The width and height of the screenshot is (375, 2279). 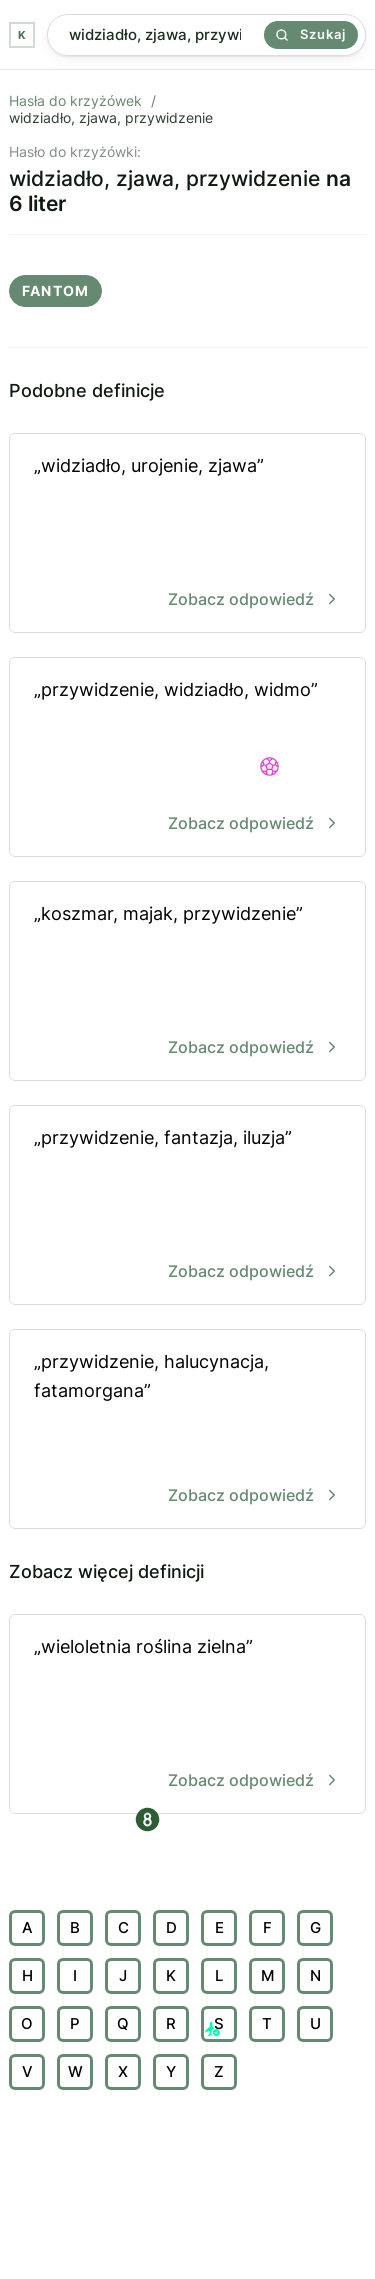 What do you see at coordinates (147, 1819) in the screenshot?
I see `indicates step 8 in a multi-step process` at bounding box center [147, 1819].